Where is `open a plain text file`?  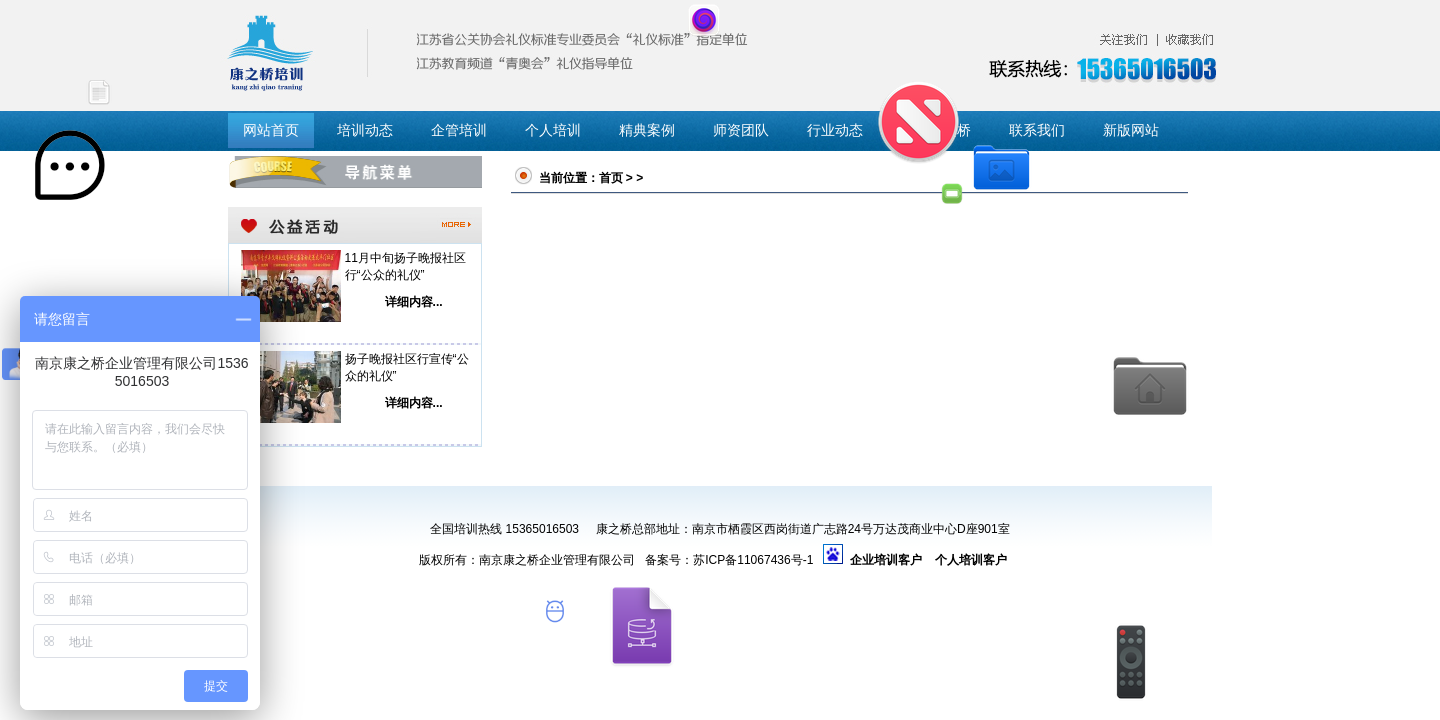
open a plain text file is located at coordinates (99, 92).